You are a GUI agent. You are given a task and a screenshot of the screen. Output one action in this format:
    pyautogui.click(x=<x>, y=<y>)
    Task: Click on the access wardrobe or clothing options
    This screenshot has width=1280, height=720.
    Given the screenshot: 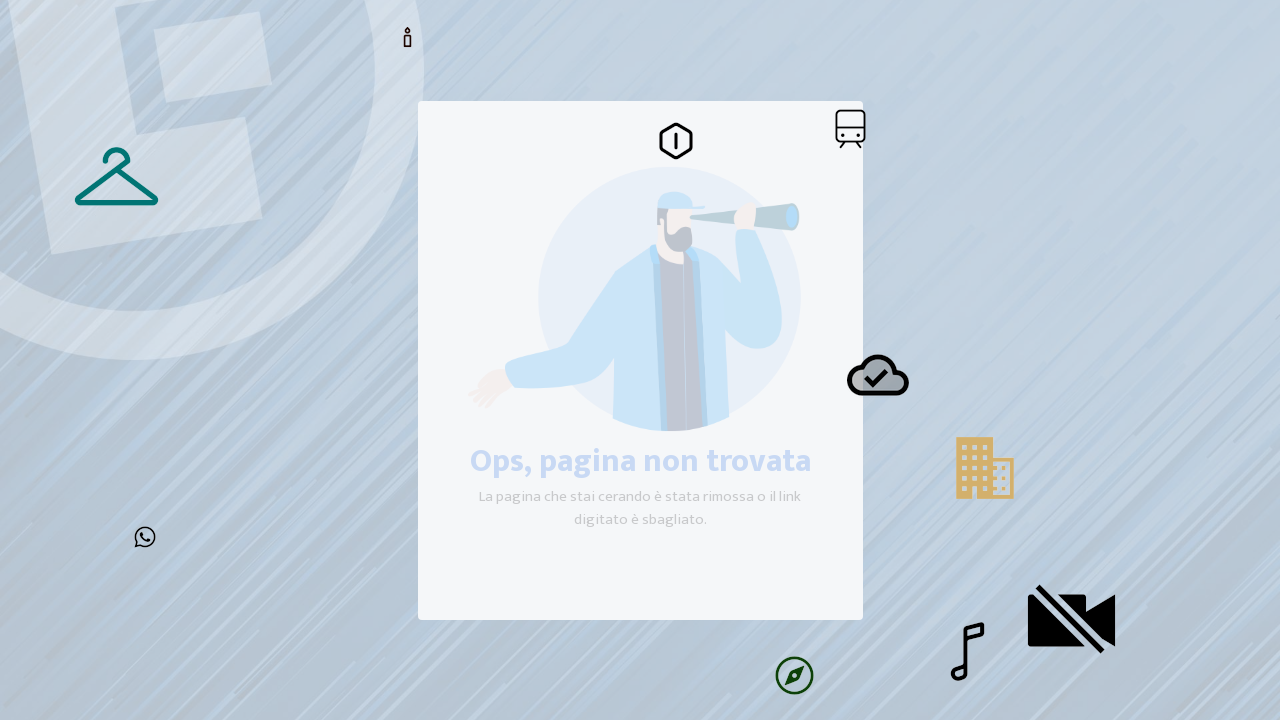 What is the action you would take?
    pyautogui.click(x=116, y=180)
    